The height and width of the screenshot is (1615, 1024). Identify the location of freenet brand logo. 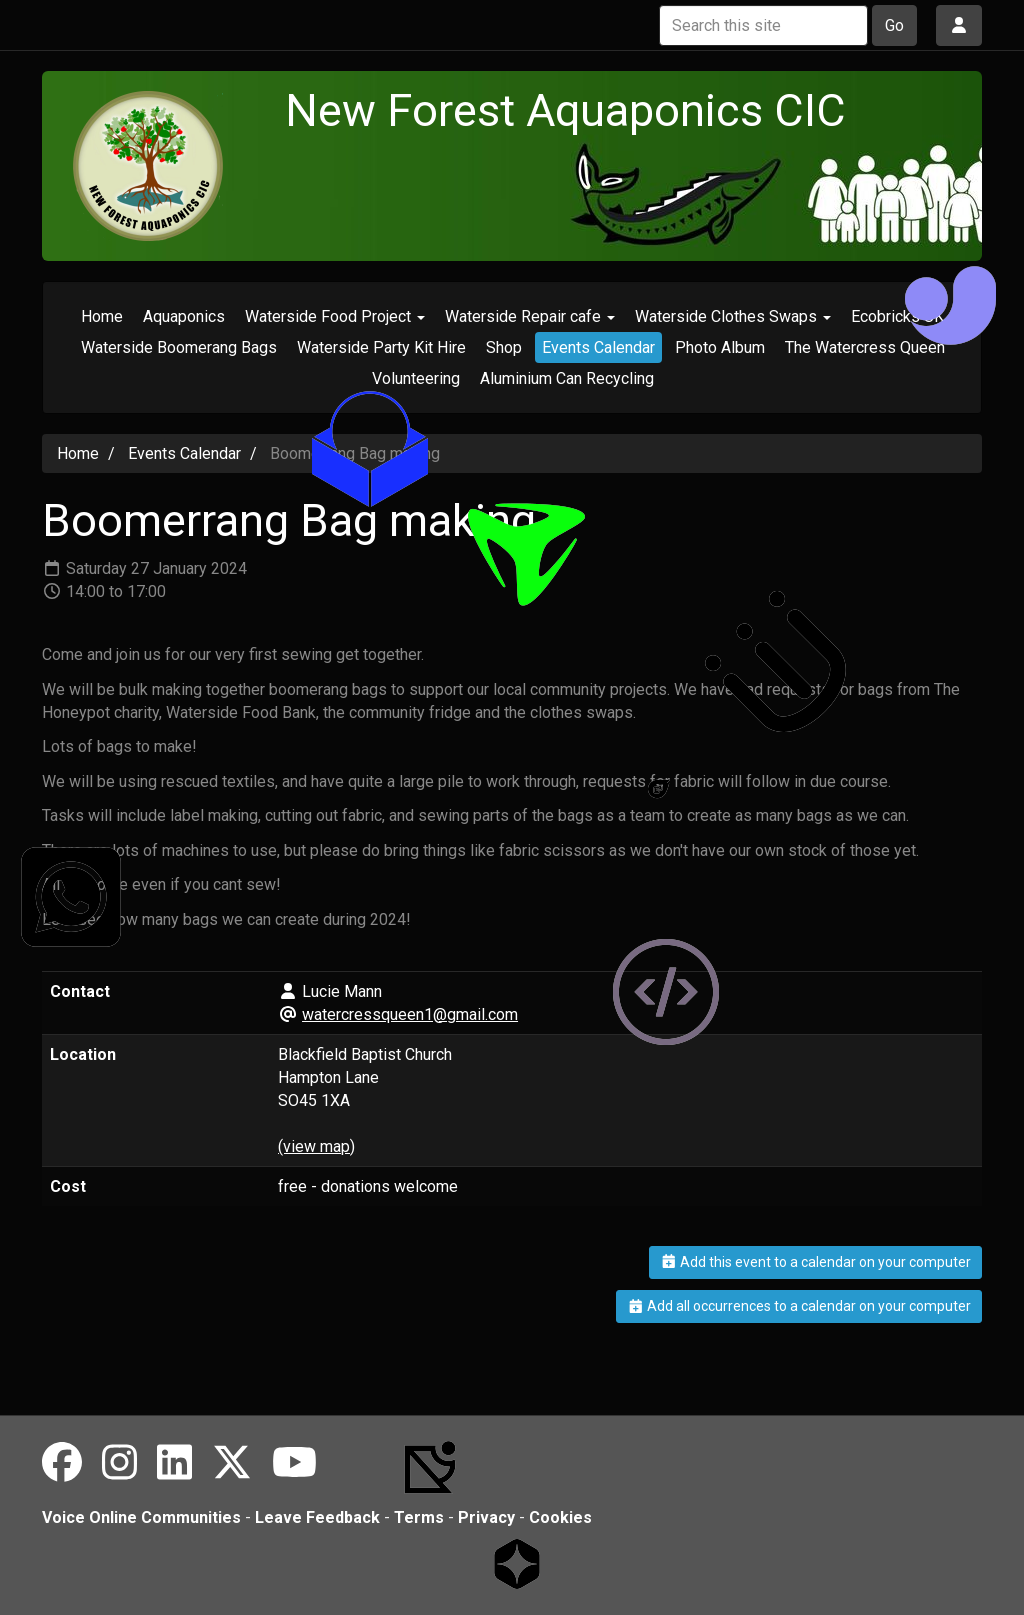
(526, 554).